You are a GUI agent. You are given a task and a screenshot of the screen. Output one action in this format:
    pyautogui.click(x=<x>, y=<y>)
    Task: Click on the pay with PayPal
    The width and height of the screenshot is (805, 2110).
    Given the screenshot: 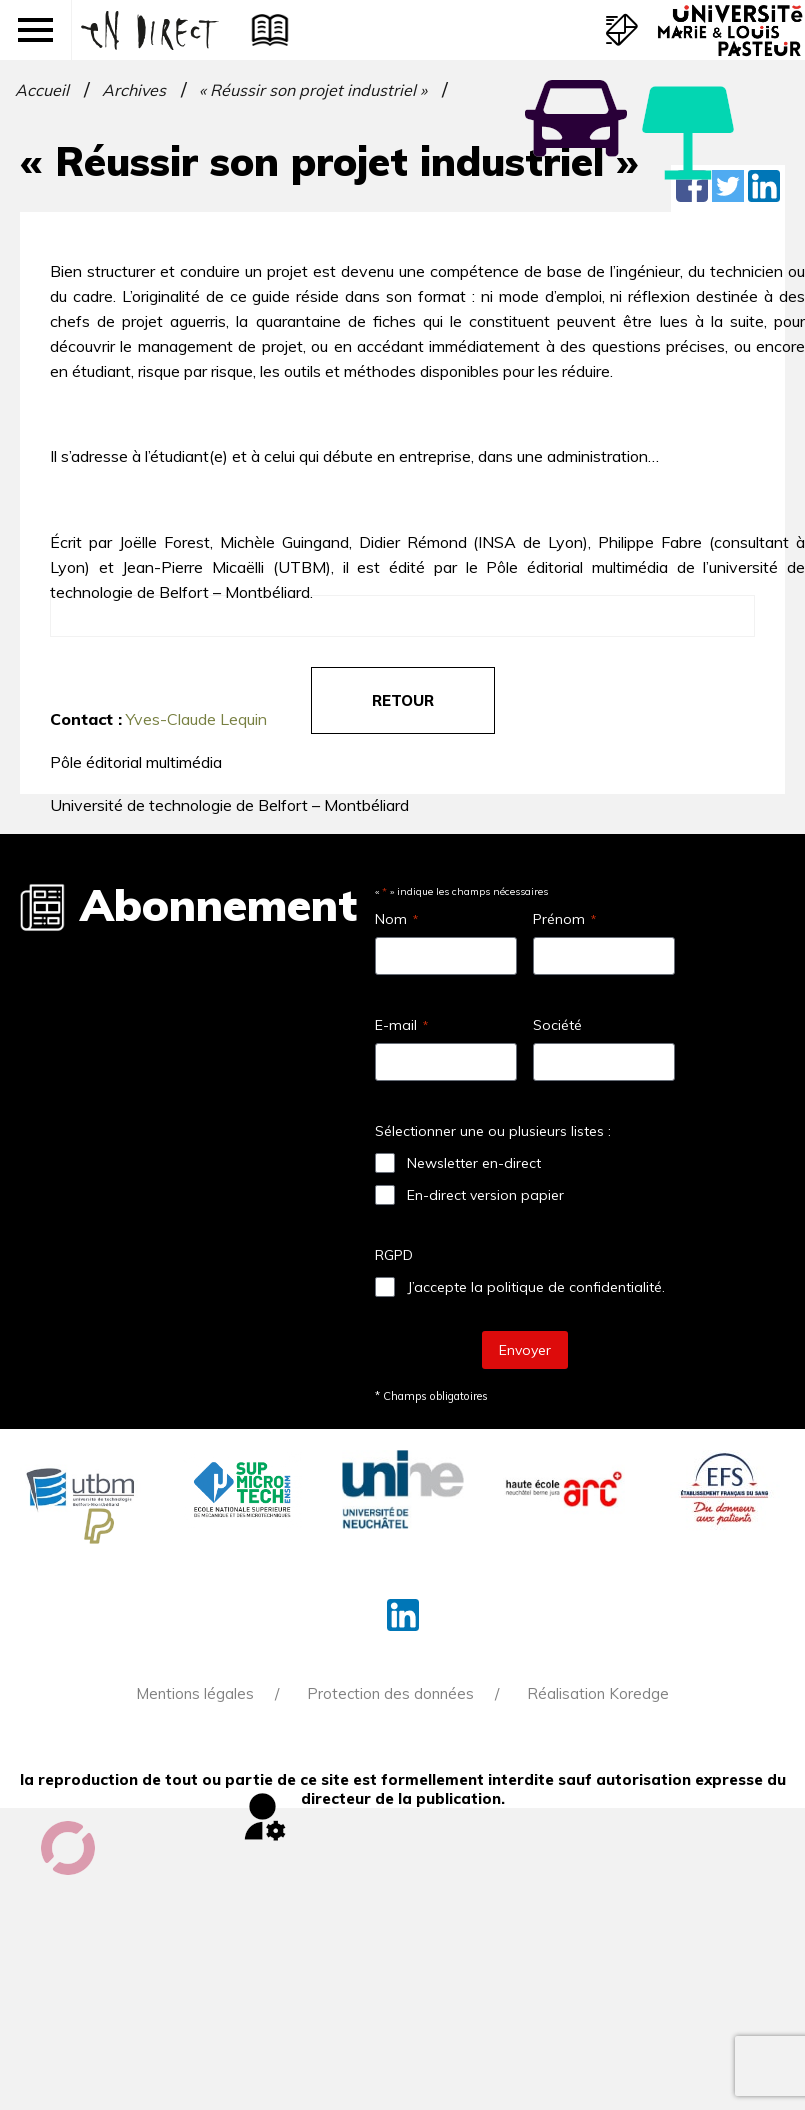 What is the action you would take?
    pyautogui.click(x=99, y=1525)
    